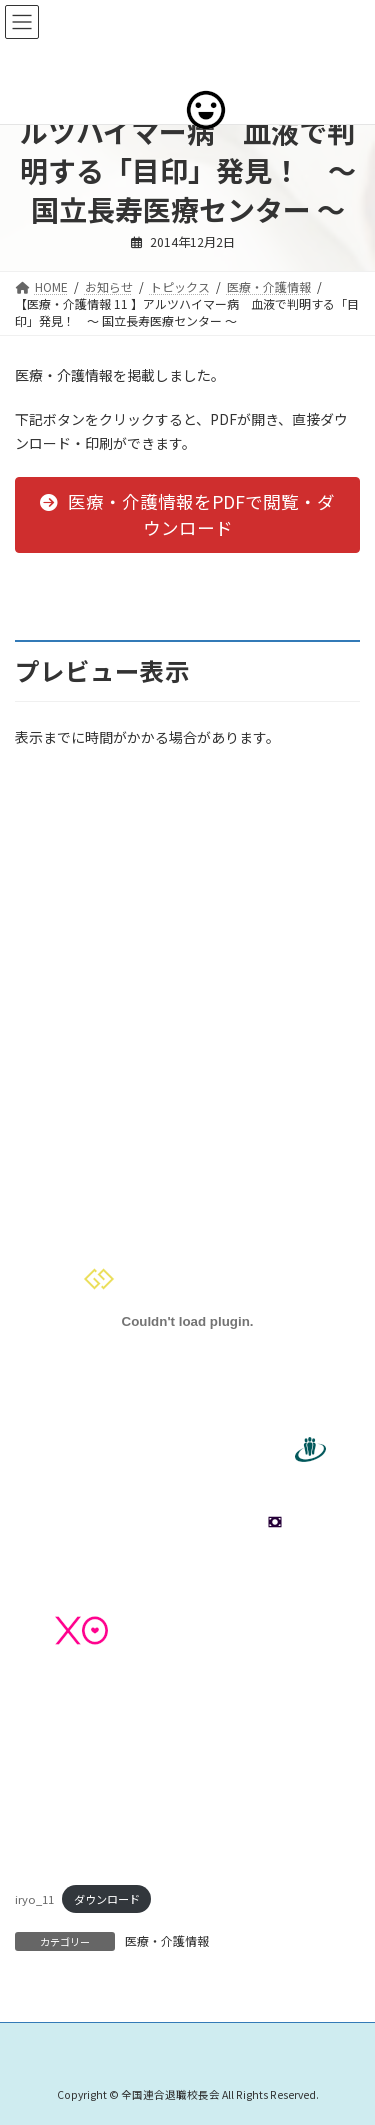 This screenshot has width=375, height=2125. What do you see at coordinates (81, 1630) in the screenshot?
I see `xo brand logo` at bounding box center [81, 1630].